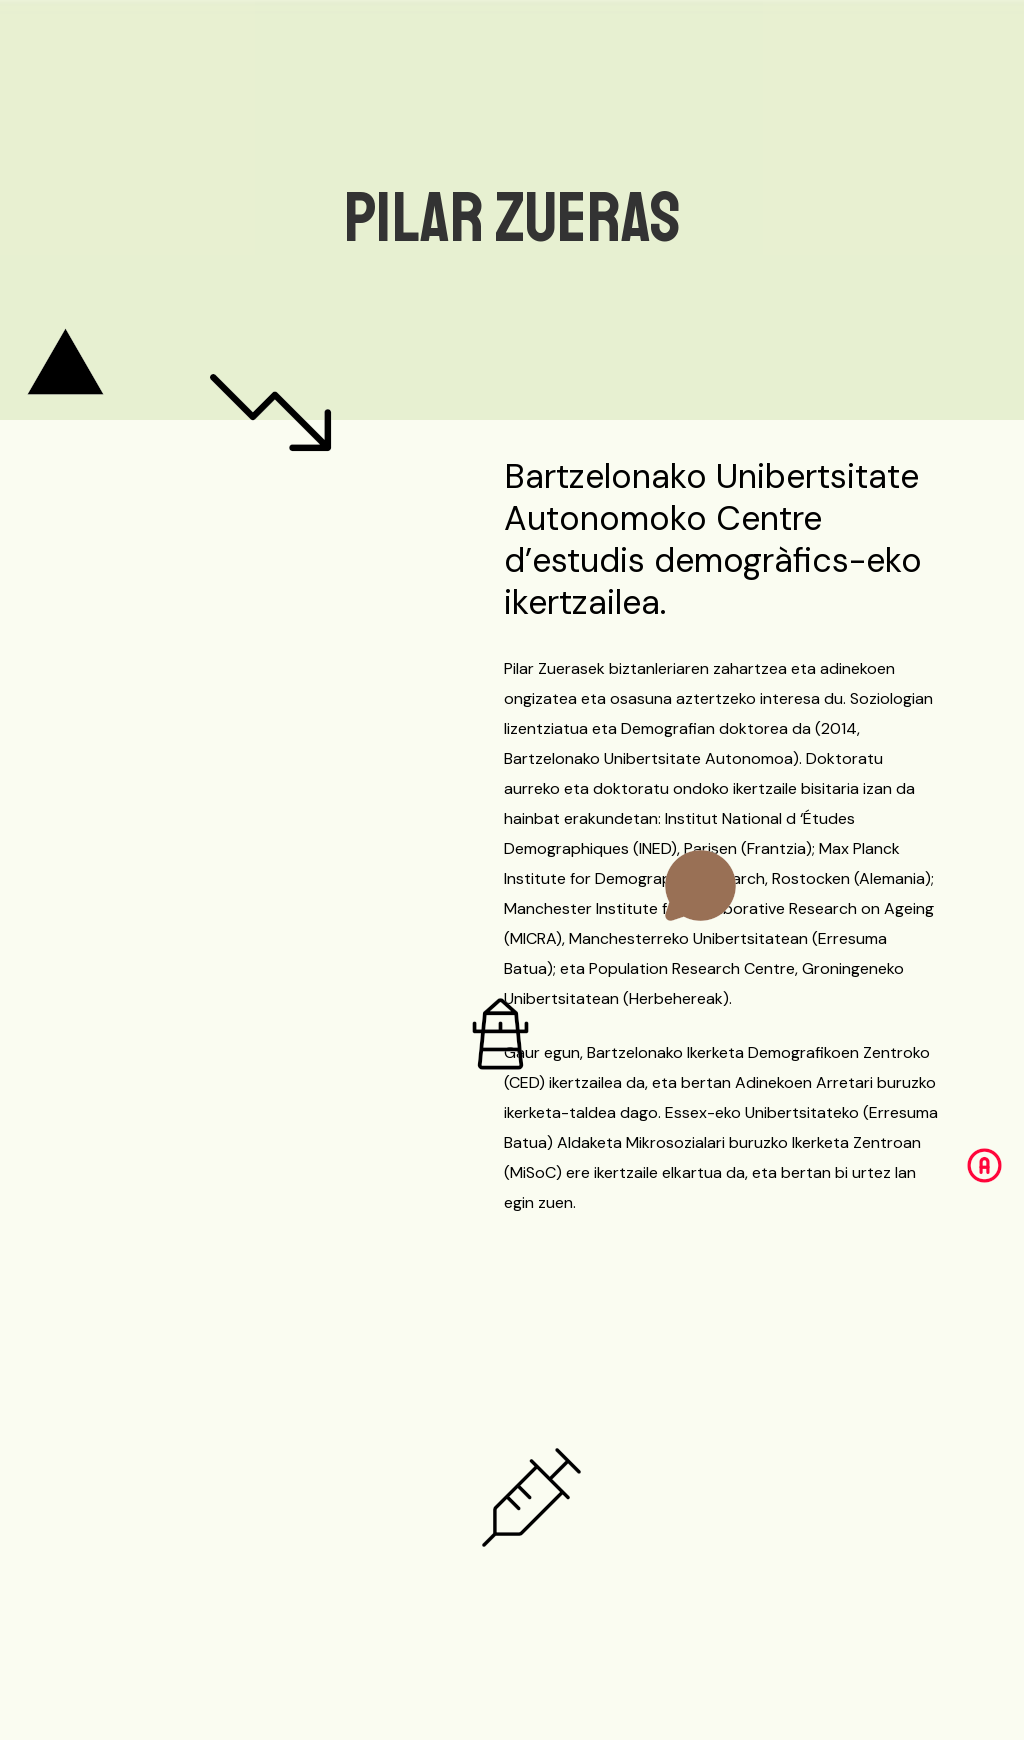  I want to click on vercel platform logo, so click(65, 361).